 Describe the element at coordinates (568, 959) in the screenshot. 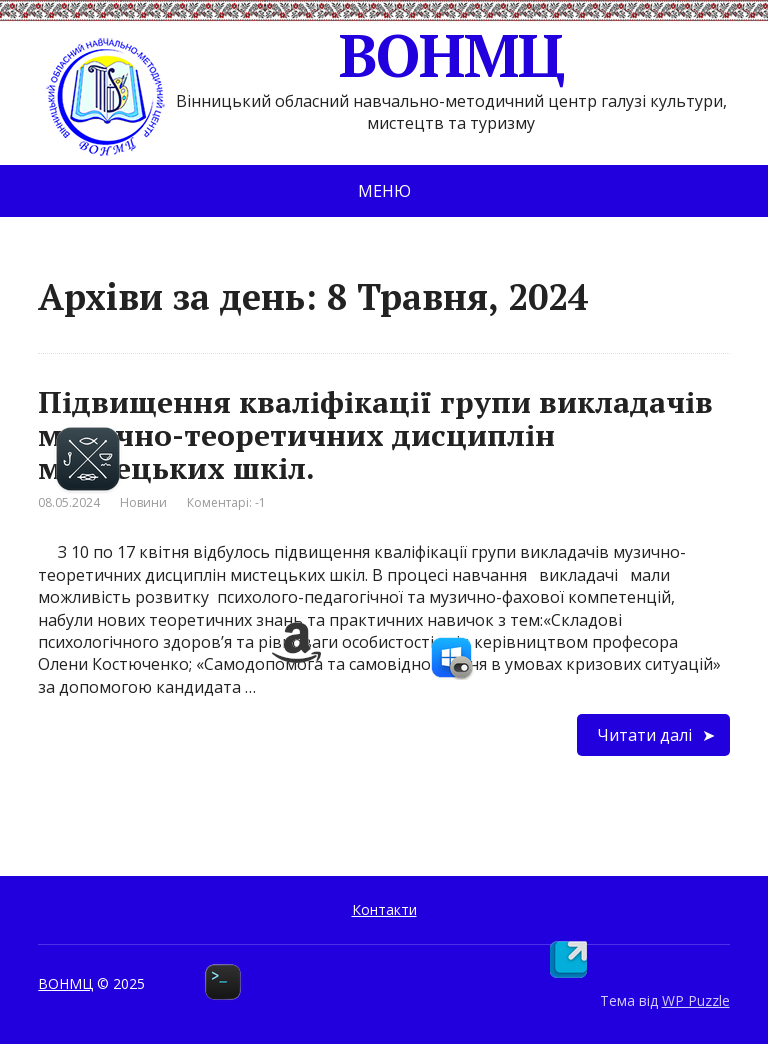

I see `open accessories or utility apps` at that location.